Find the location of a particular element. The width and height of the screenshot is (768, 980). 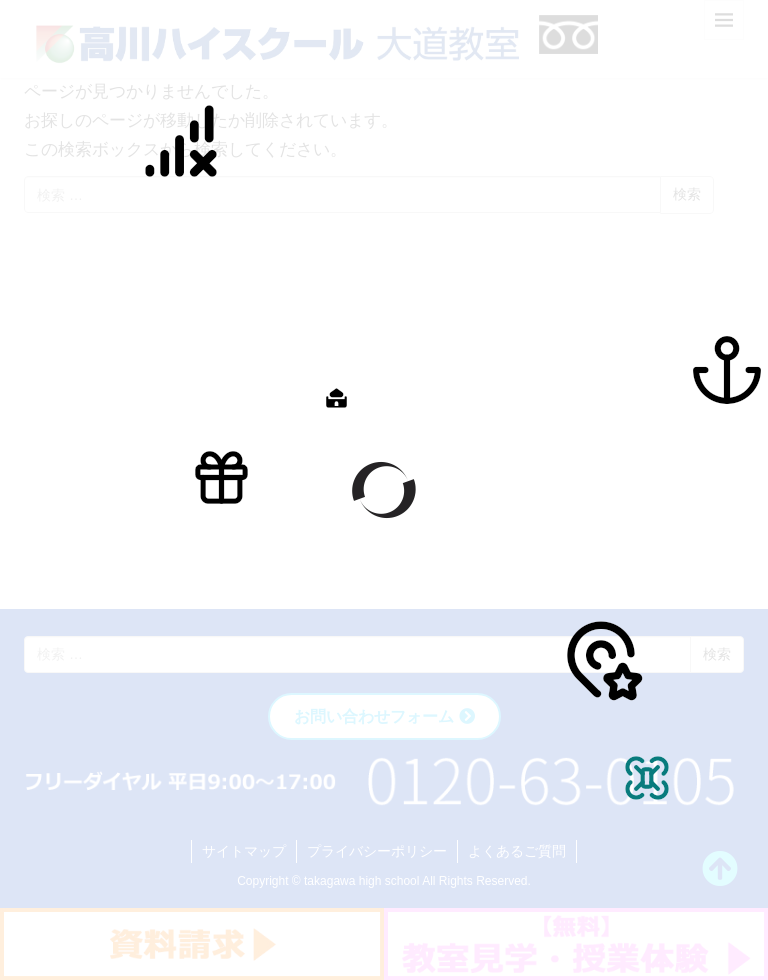

mark a location as favorite is located at coordinates (601, 659).